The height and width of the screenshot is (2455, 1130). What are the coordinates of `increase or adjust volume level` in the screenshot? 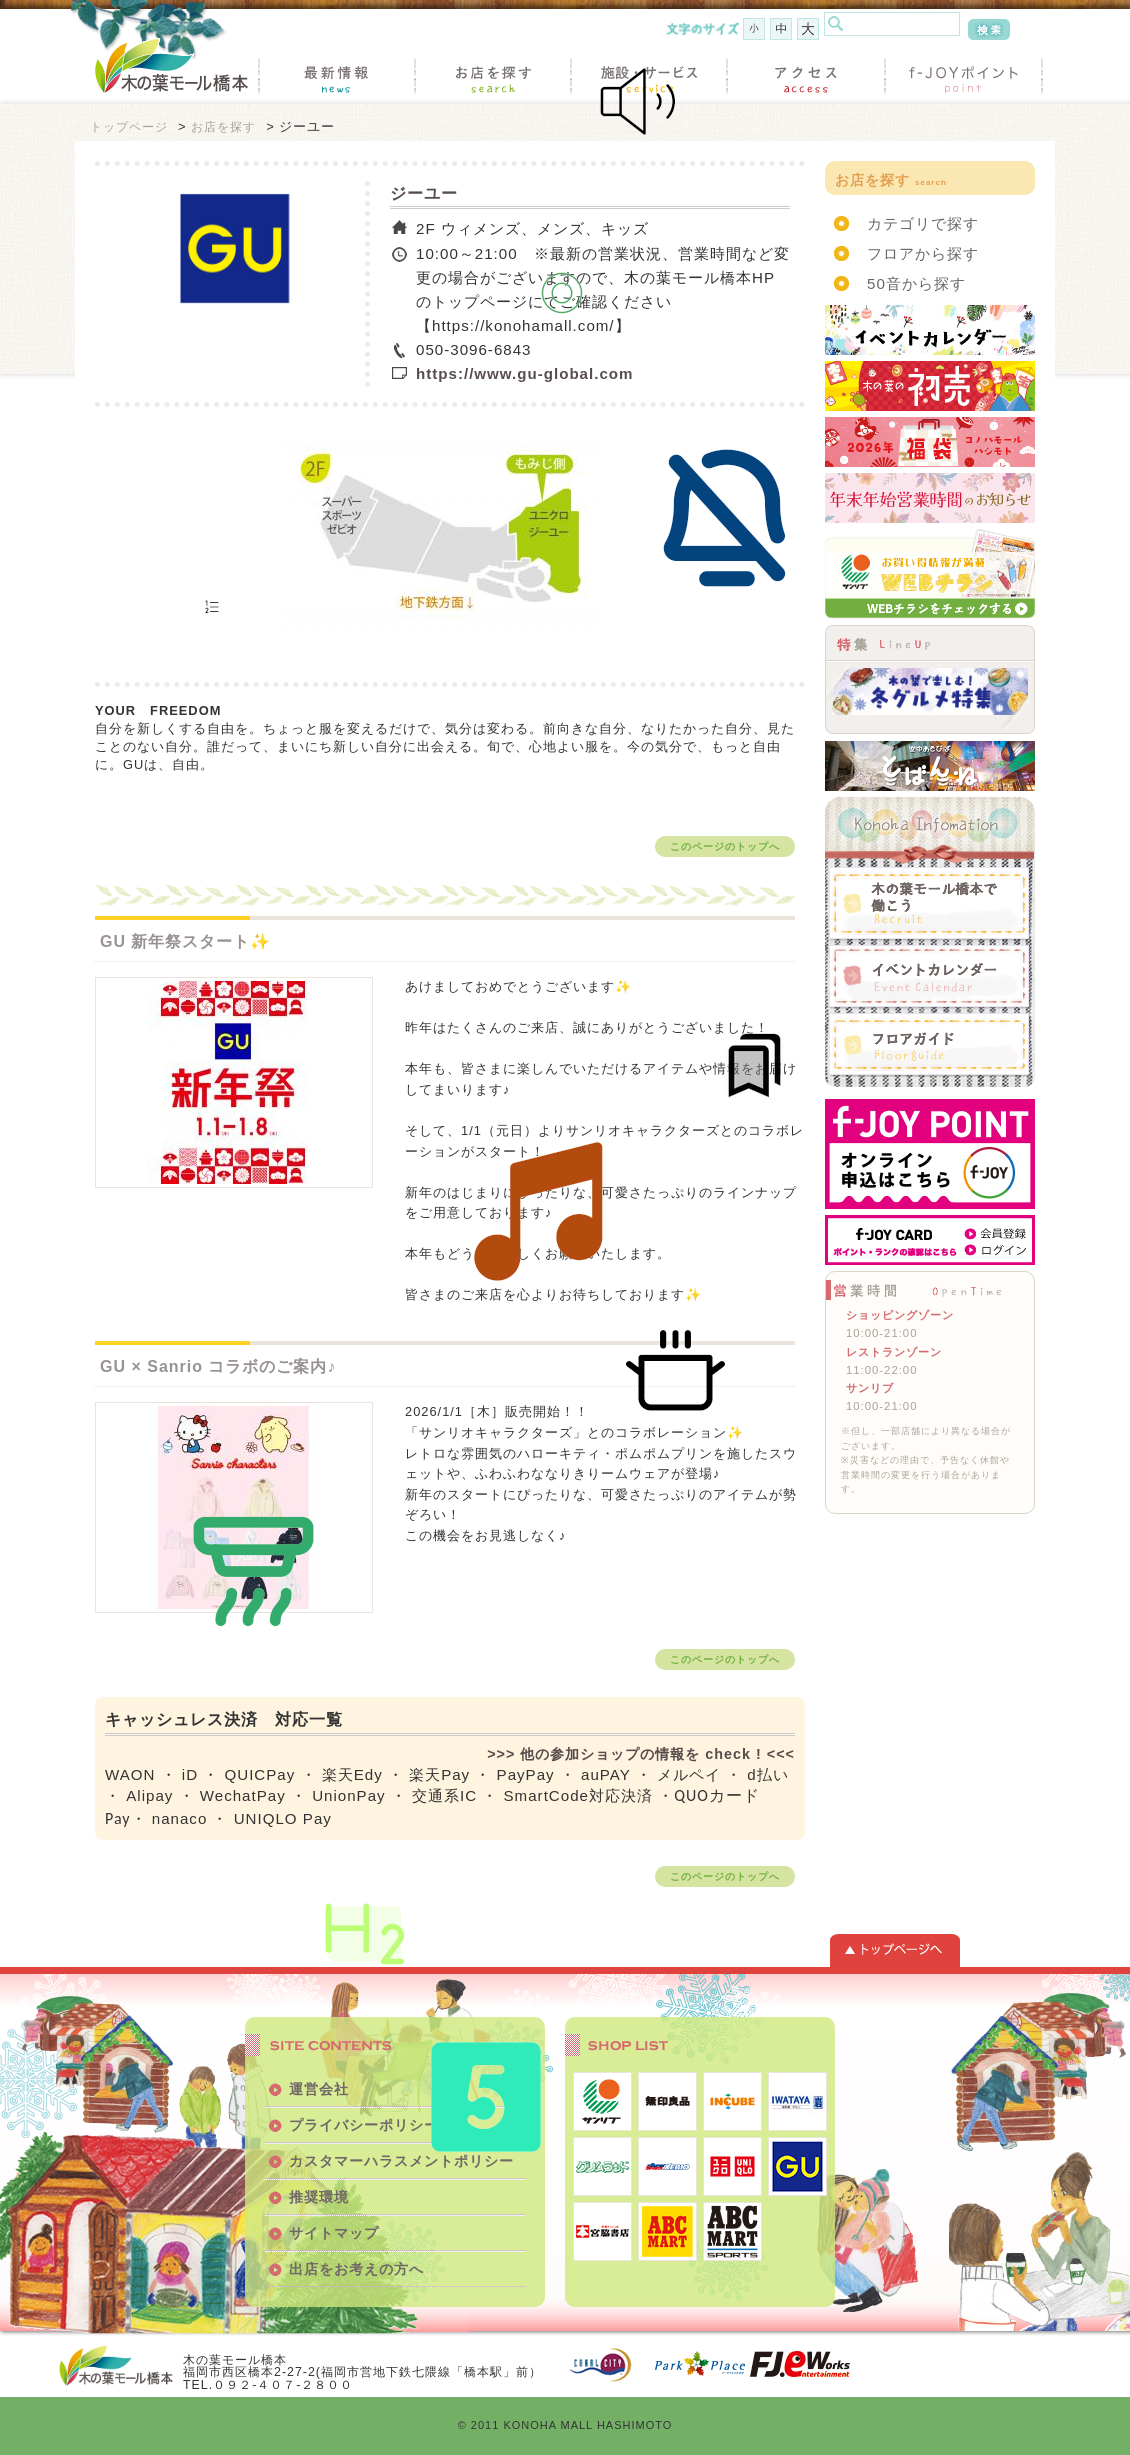 It's located at (636, 101).